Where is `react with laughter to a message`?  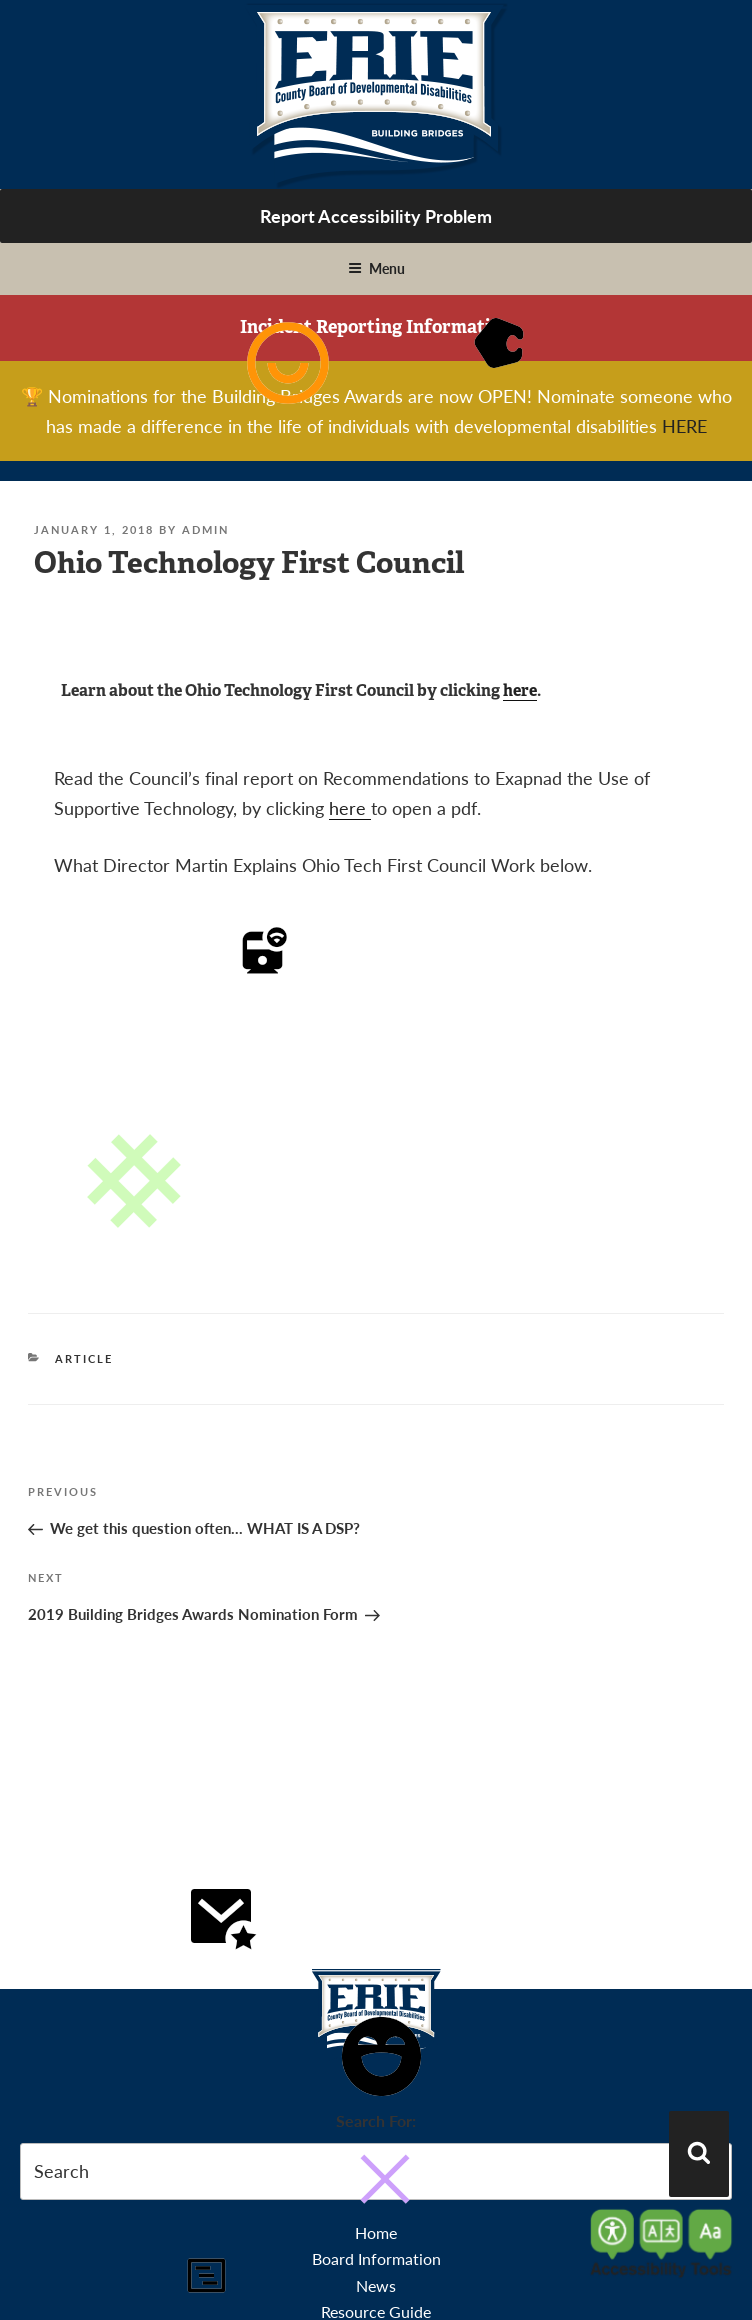 react with laughter to a message is located at coordinates (381, 2056).